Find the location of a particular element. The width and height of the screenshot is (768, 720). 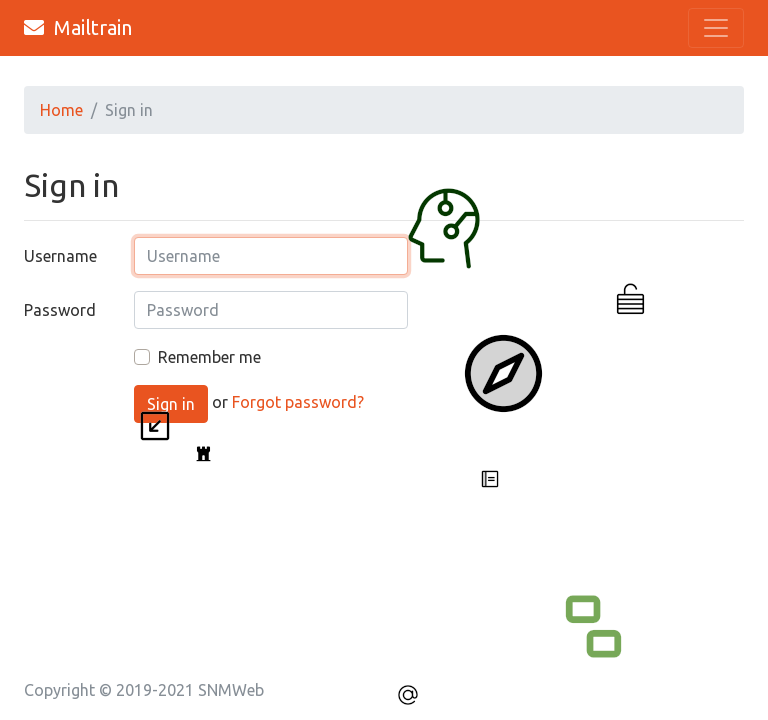

access AI or machine learning features is located at coordinates (445, 228).